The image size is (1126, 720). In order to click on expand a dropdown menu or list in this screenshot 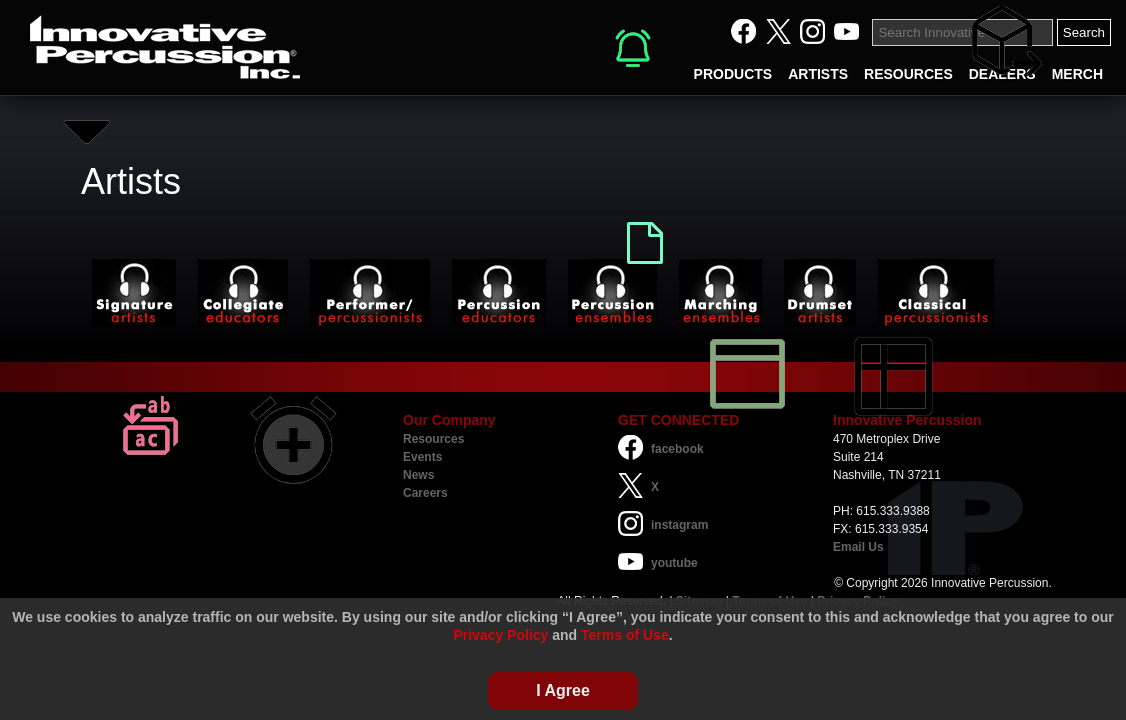, I will do `click(87, 132)`.